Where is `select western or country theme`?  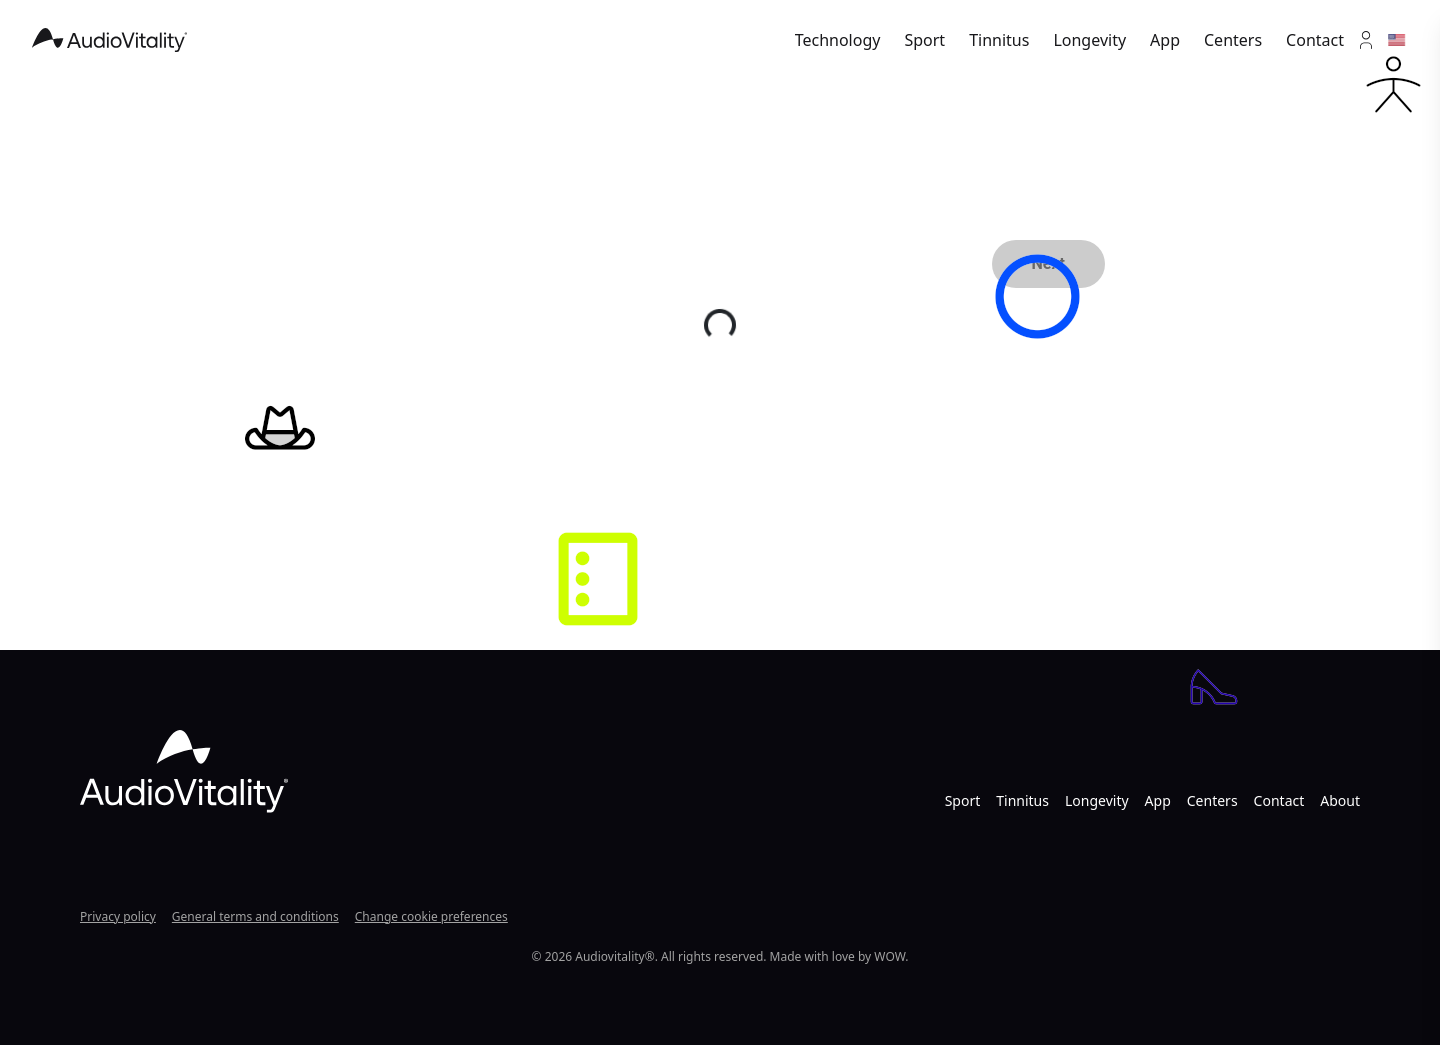
select western or country theme is located at coordinates (280, 430).